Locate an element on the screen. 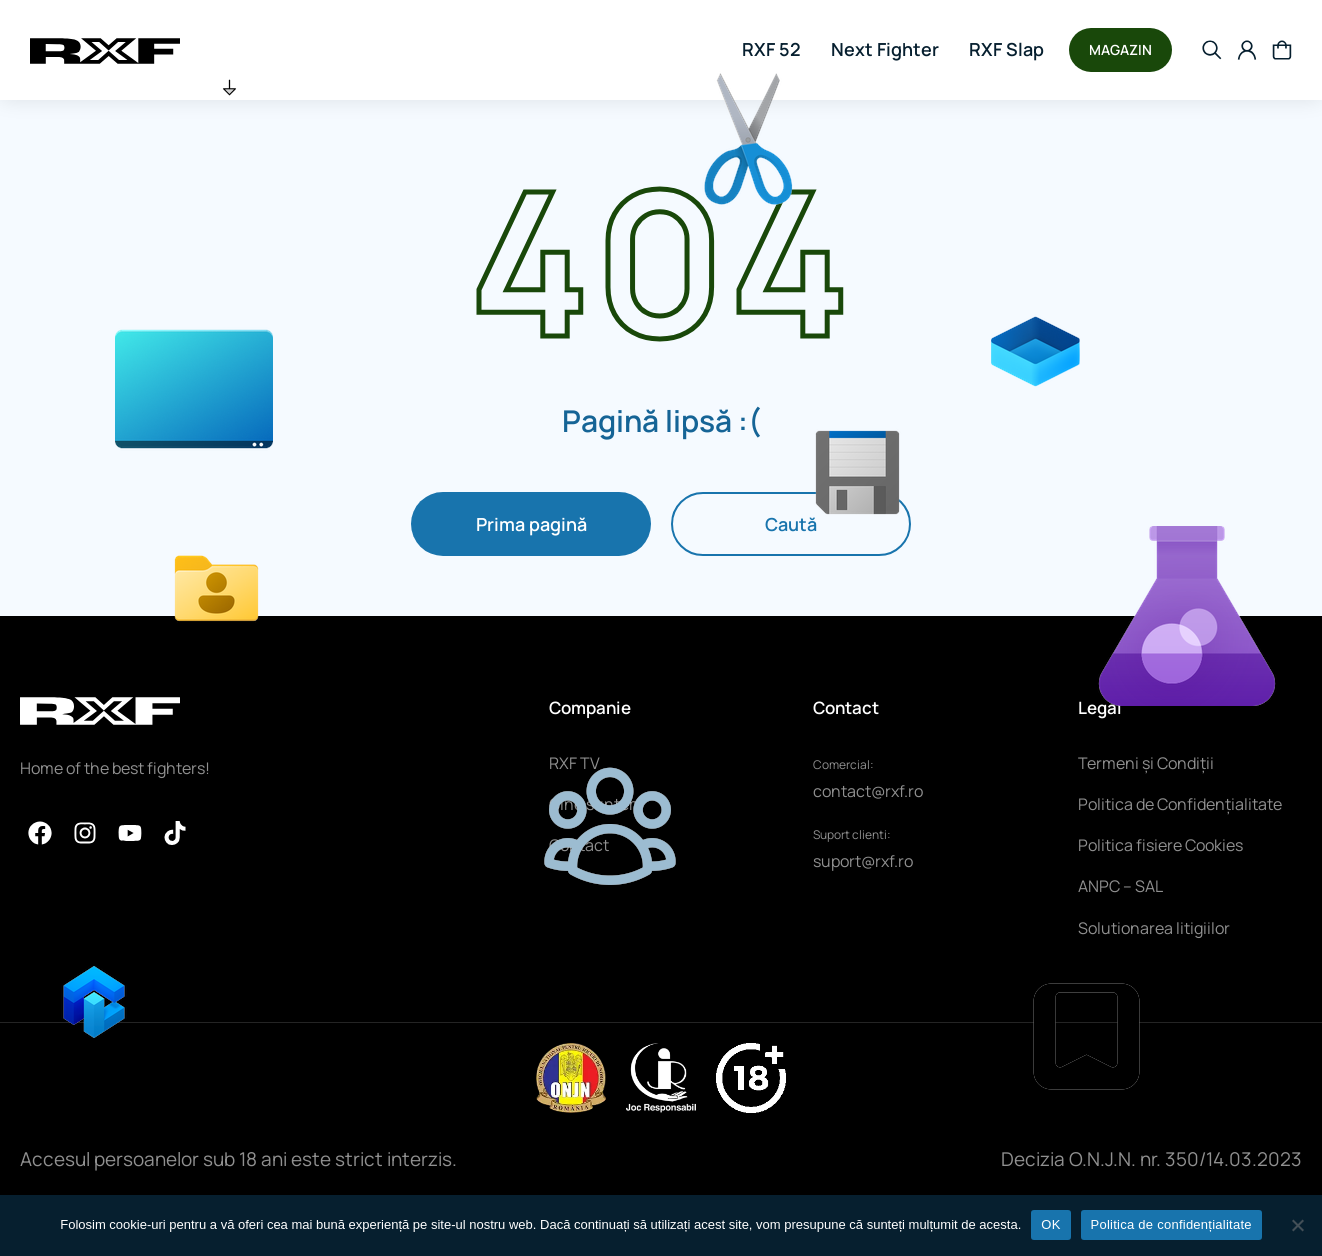  open your personal user folder is located at coordinates (216, 590).